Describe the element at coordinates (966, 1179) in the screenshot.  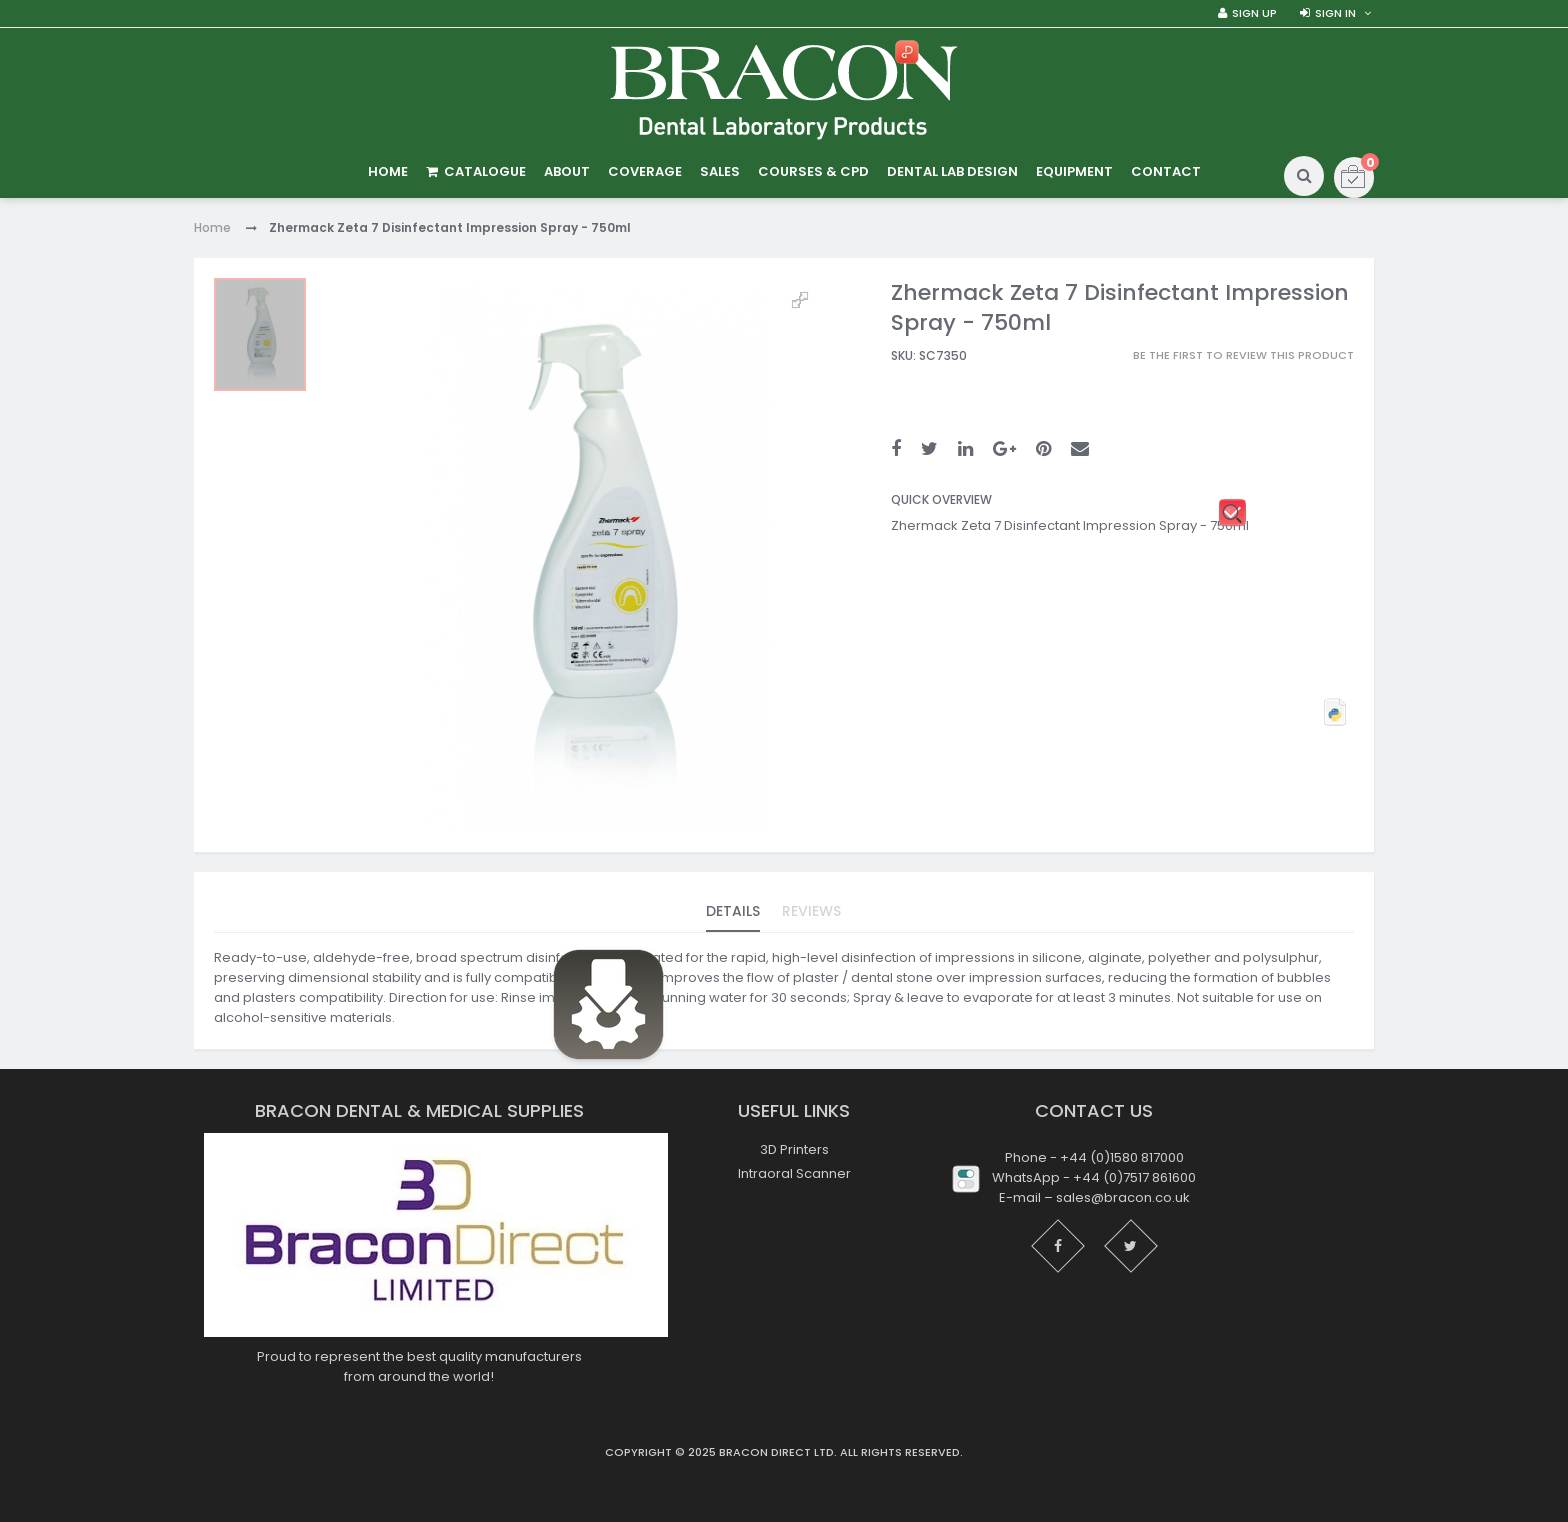
I see `open desktop preferences or settings` at that location.